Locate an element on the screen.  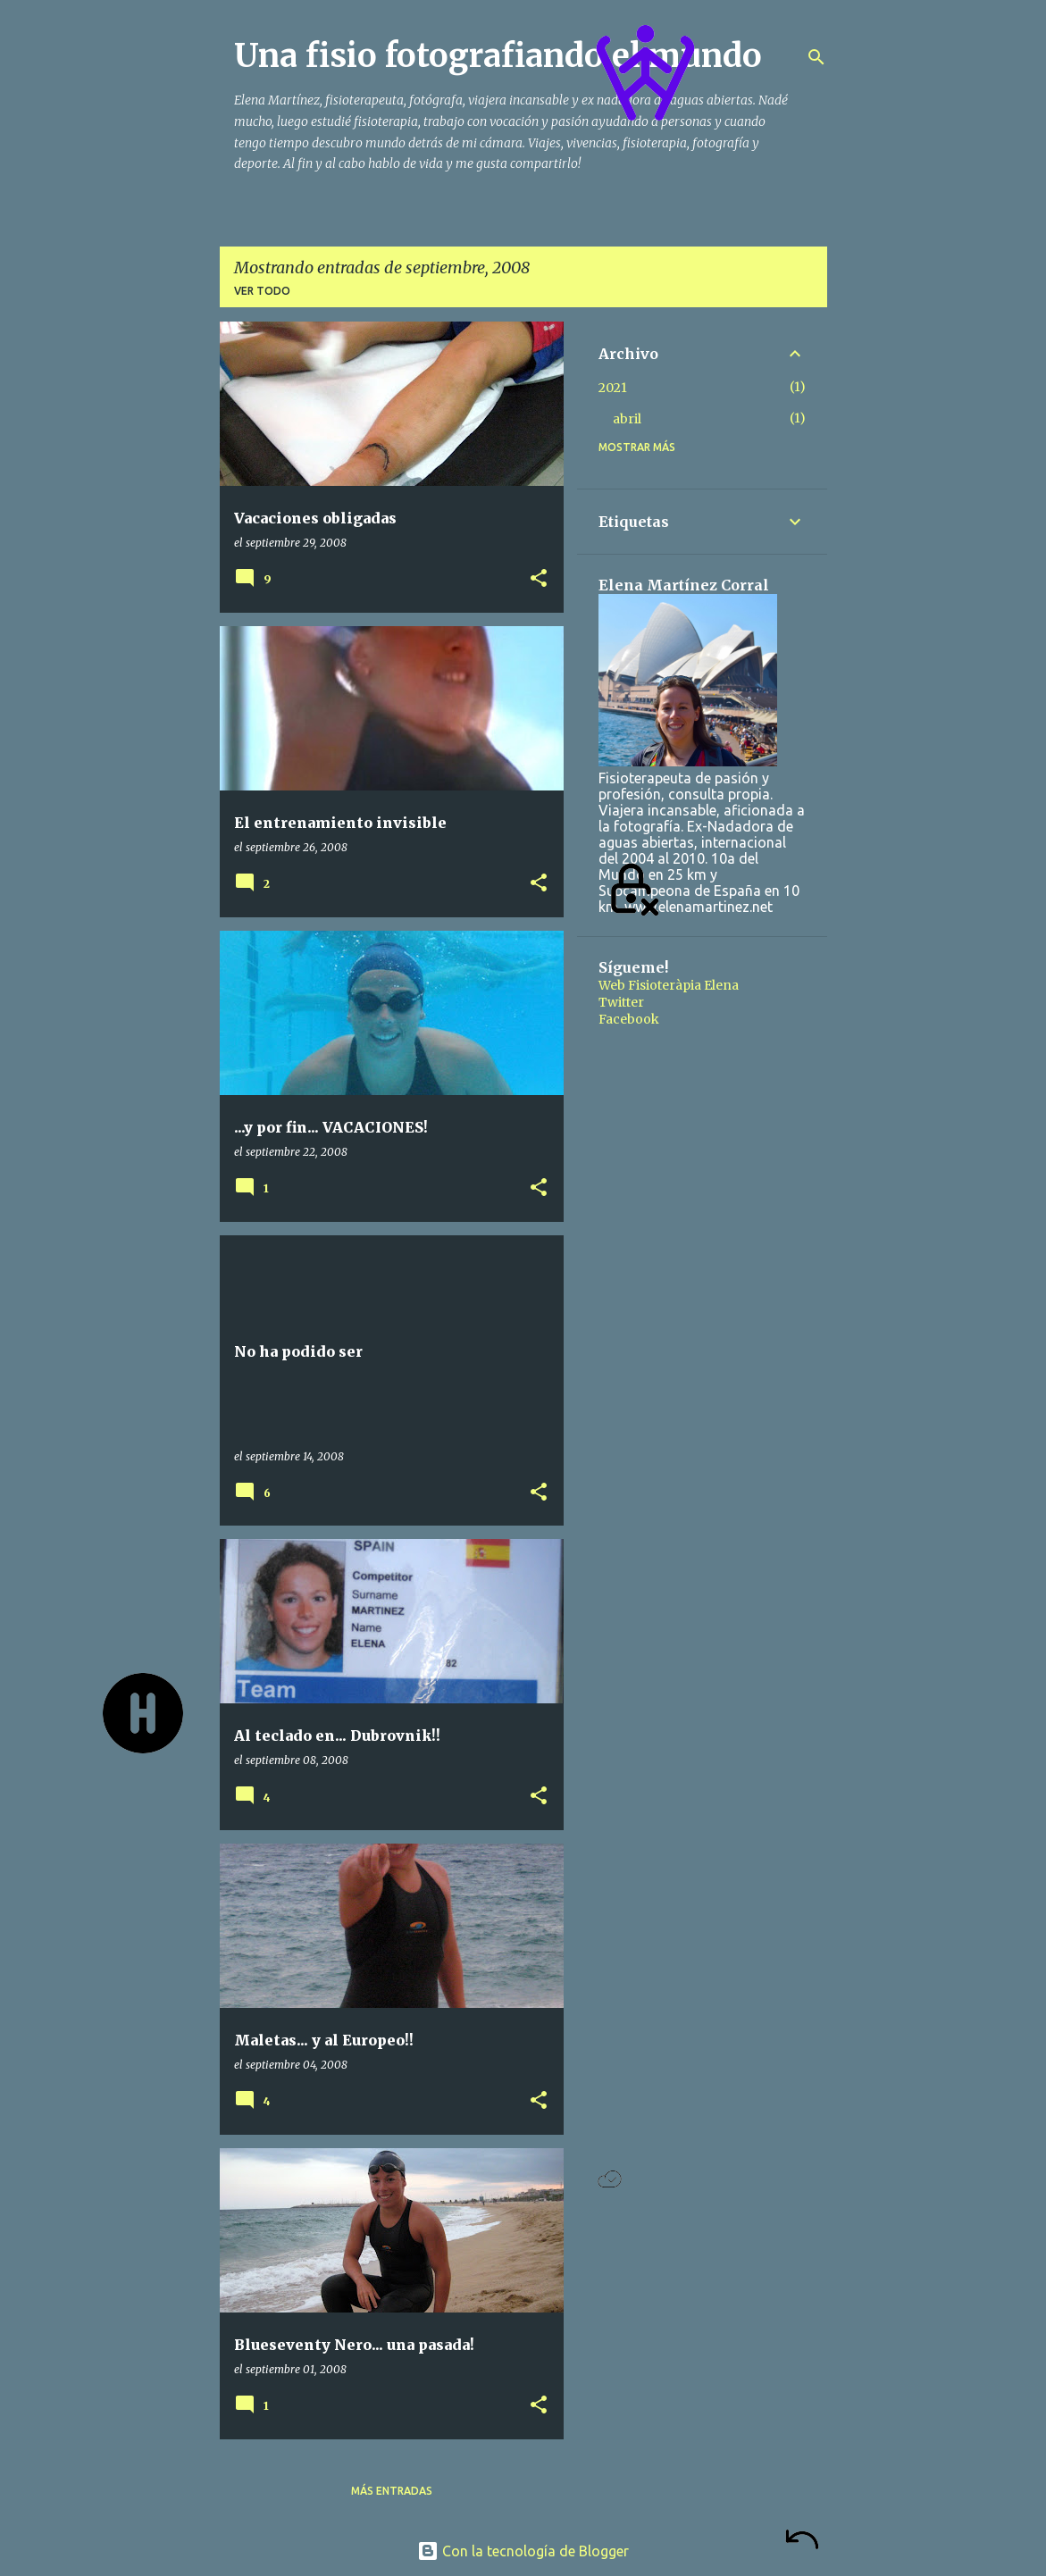
access ski jumping sports content is located at coordinates (645, 73).